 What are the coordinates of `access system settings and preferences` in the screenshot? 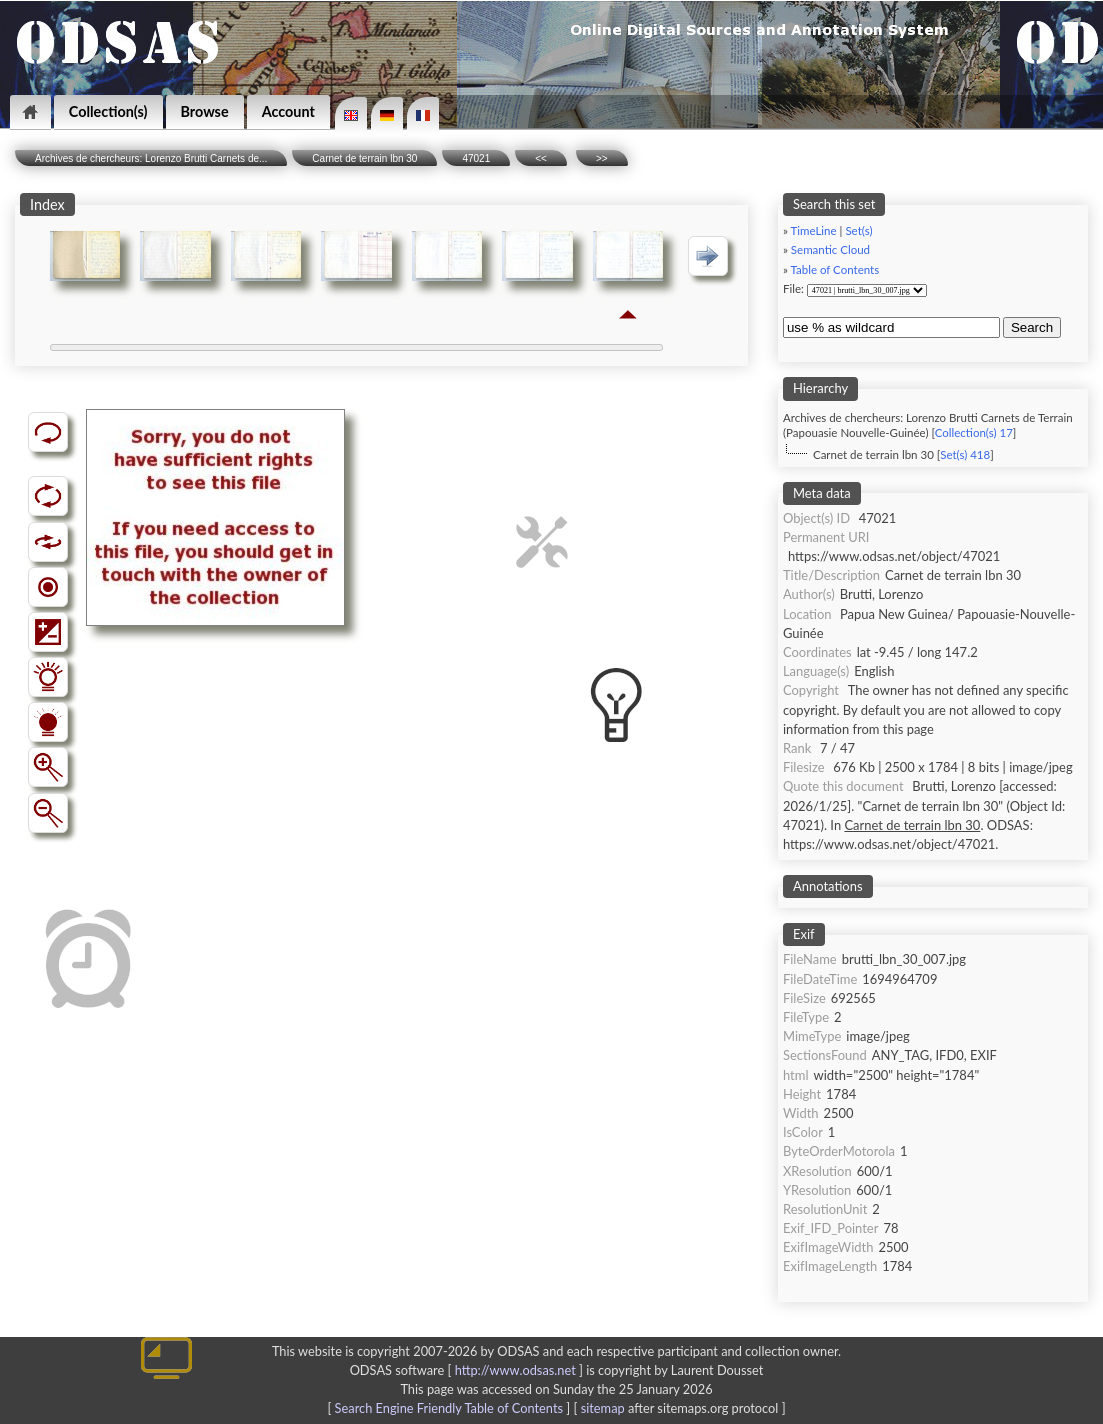 It's located at (542, 542).